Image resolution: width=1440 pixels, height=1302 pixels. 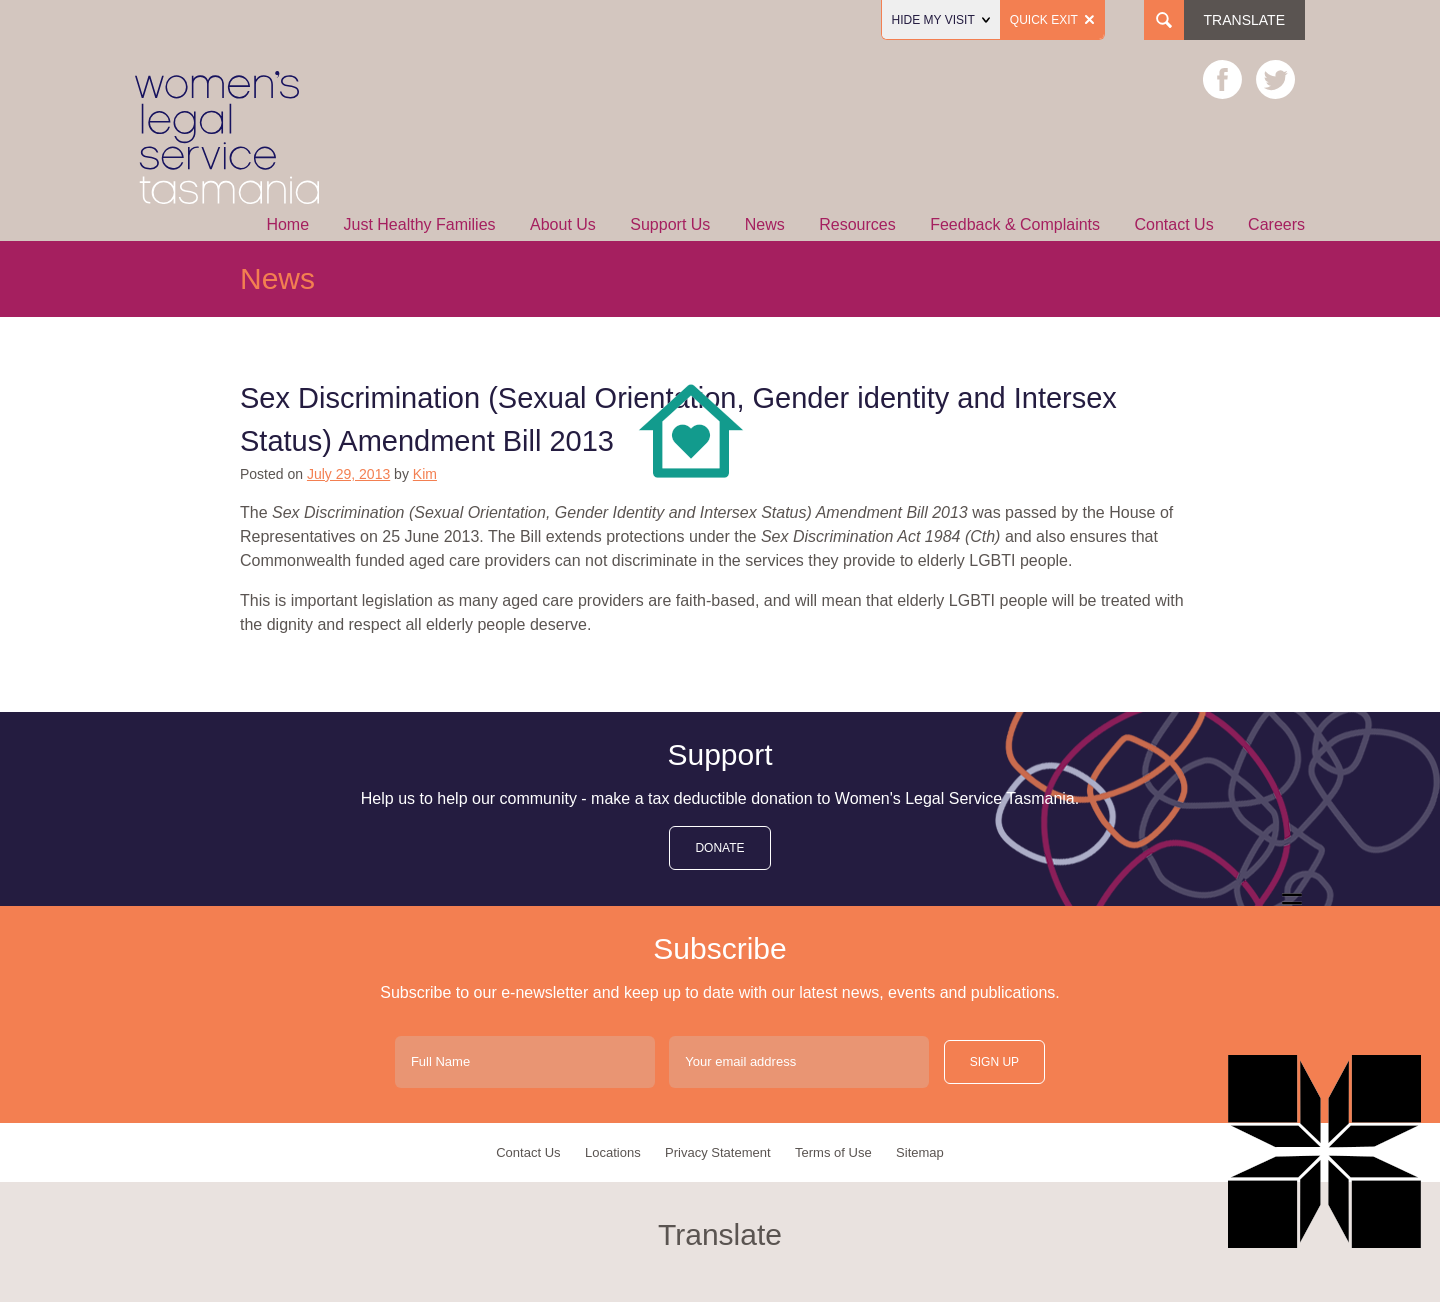 I want to click on indicates equality or balance between values, so click(x=1292, y=899).